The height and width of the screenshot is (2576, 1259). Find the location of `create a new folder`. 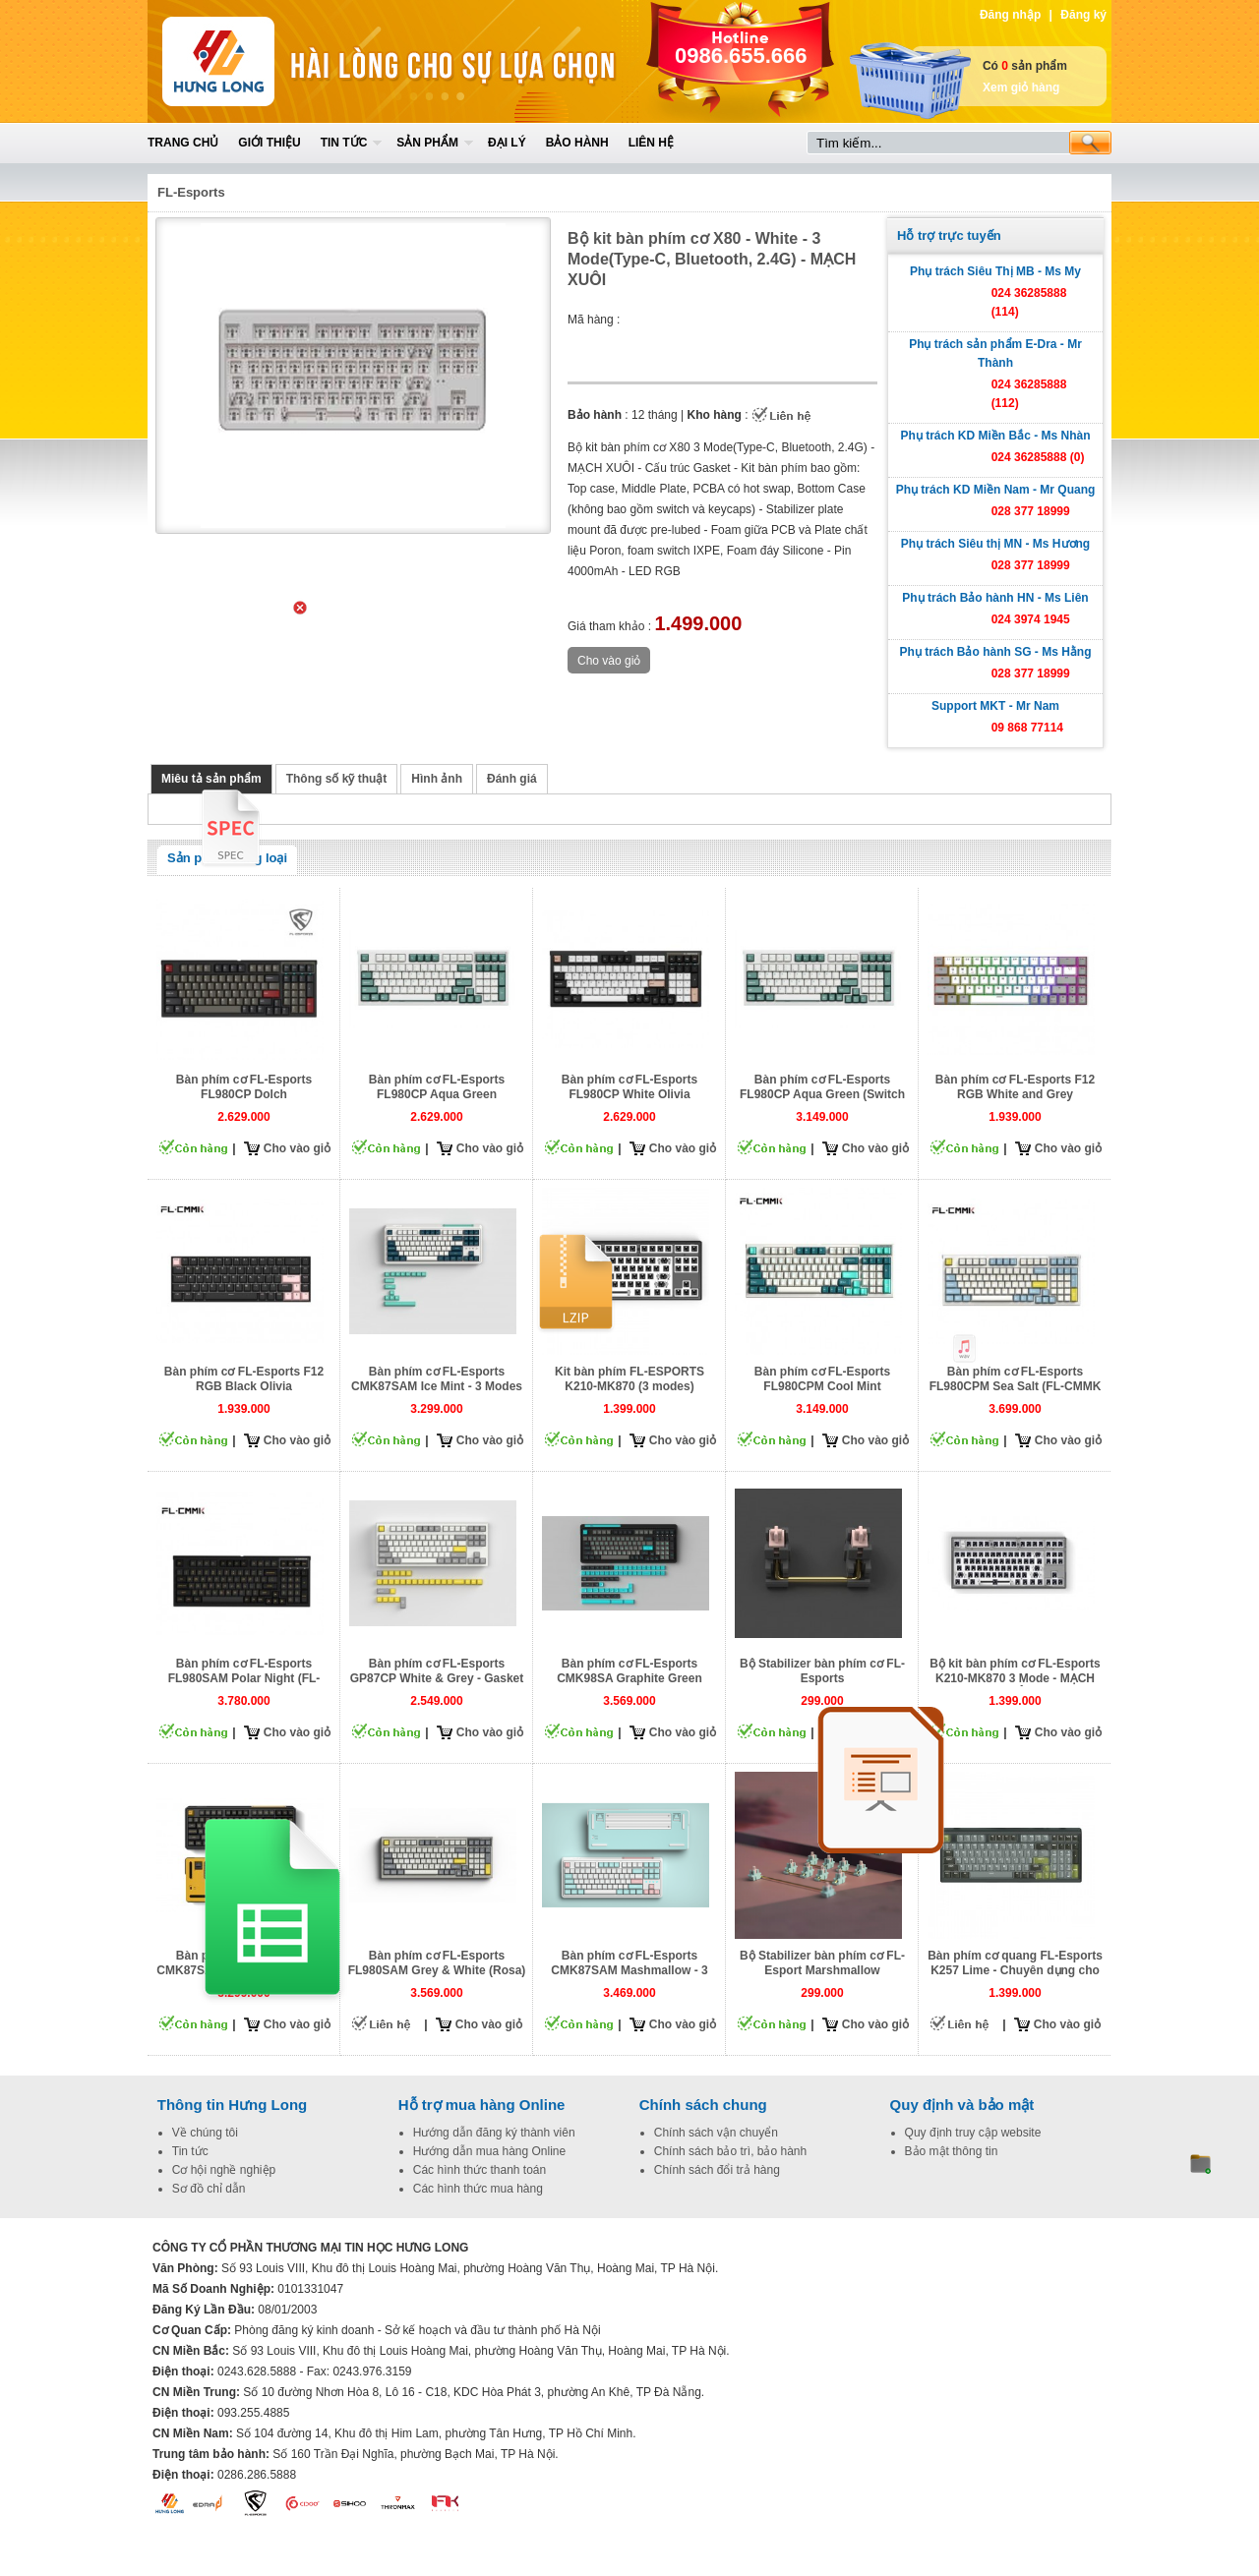

create a new folder is located at coordinates (1200, 2163).